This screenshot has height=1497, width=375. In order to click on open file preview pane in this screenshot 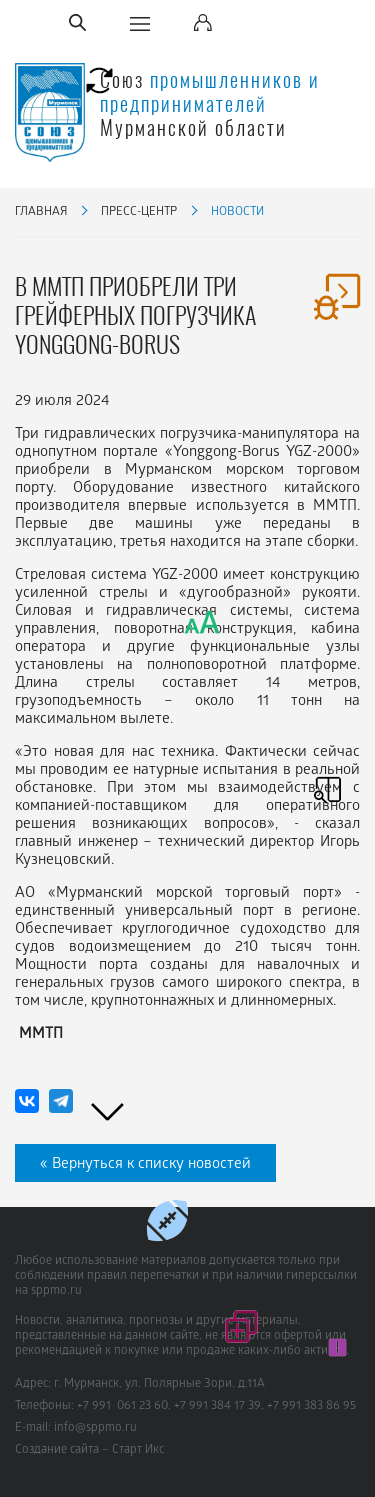, I will do `click(327, 788)`.